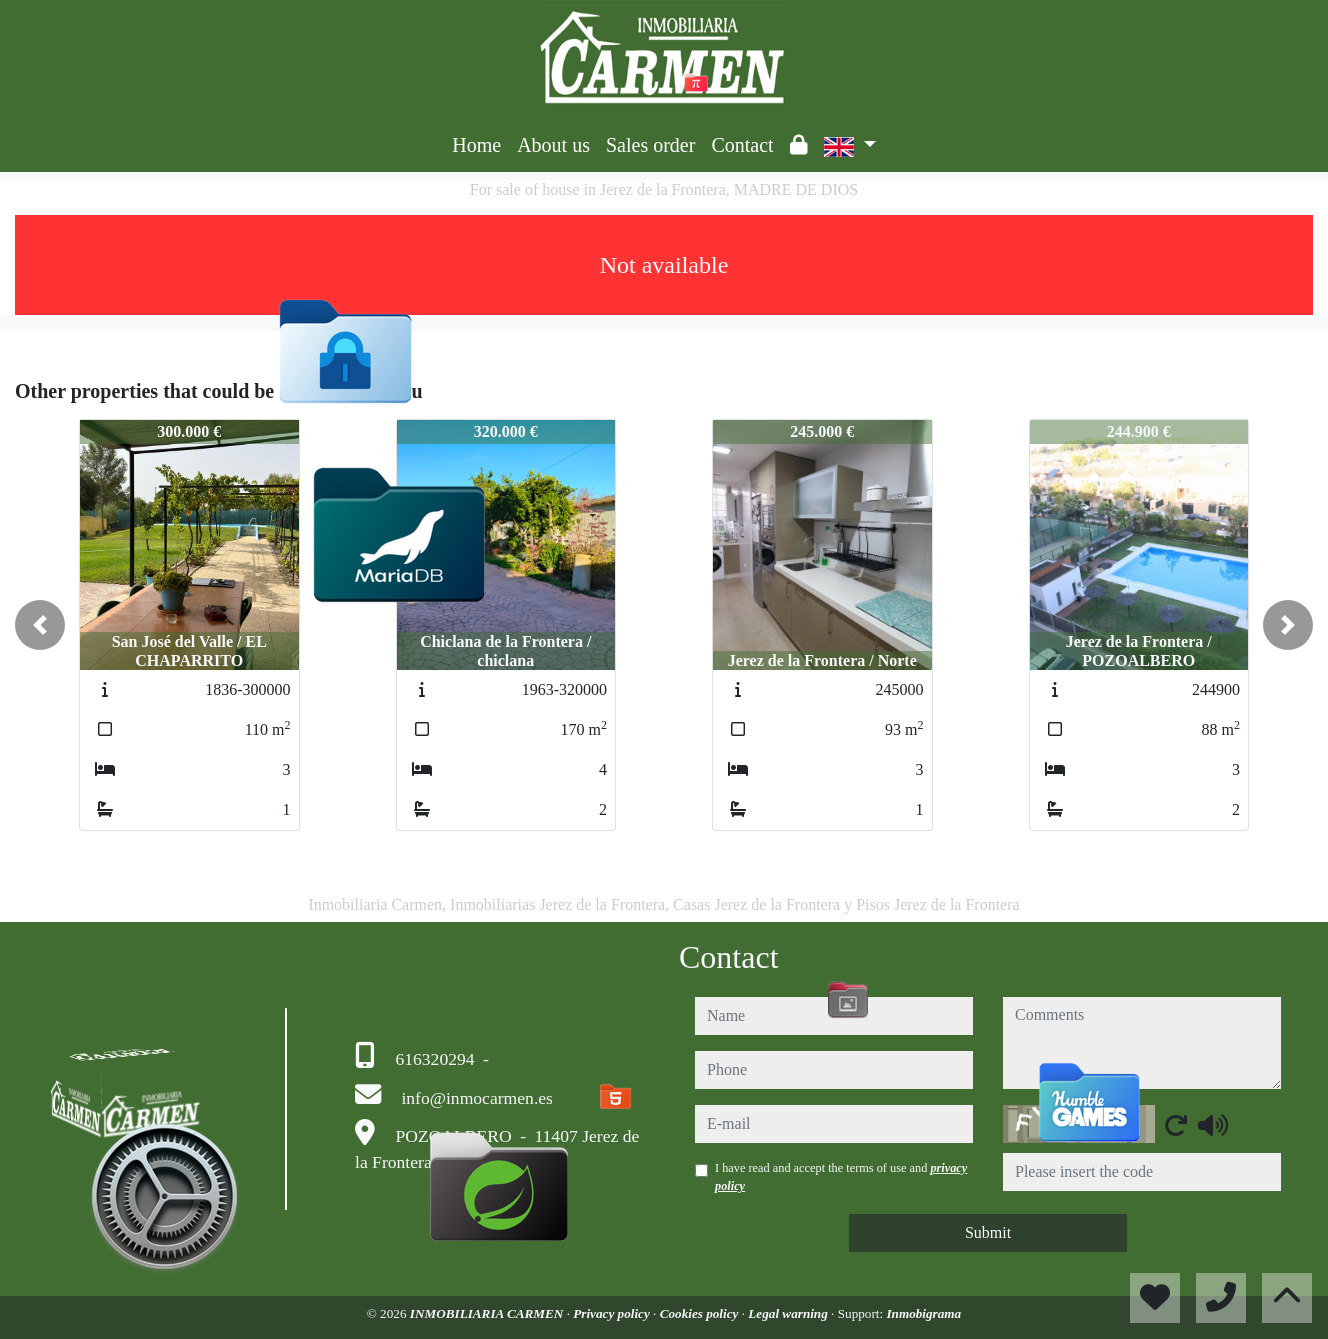 This screenshot has width=1328, height=1339. Describe the element at coordinates (615, 1097) in the screenshot. I see `open folder containing HTML files` at that location.